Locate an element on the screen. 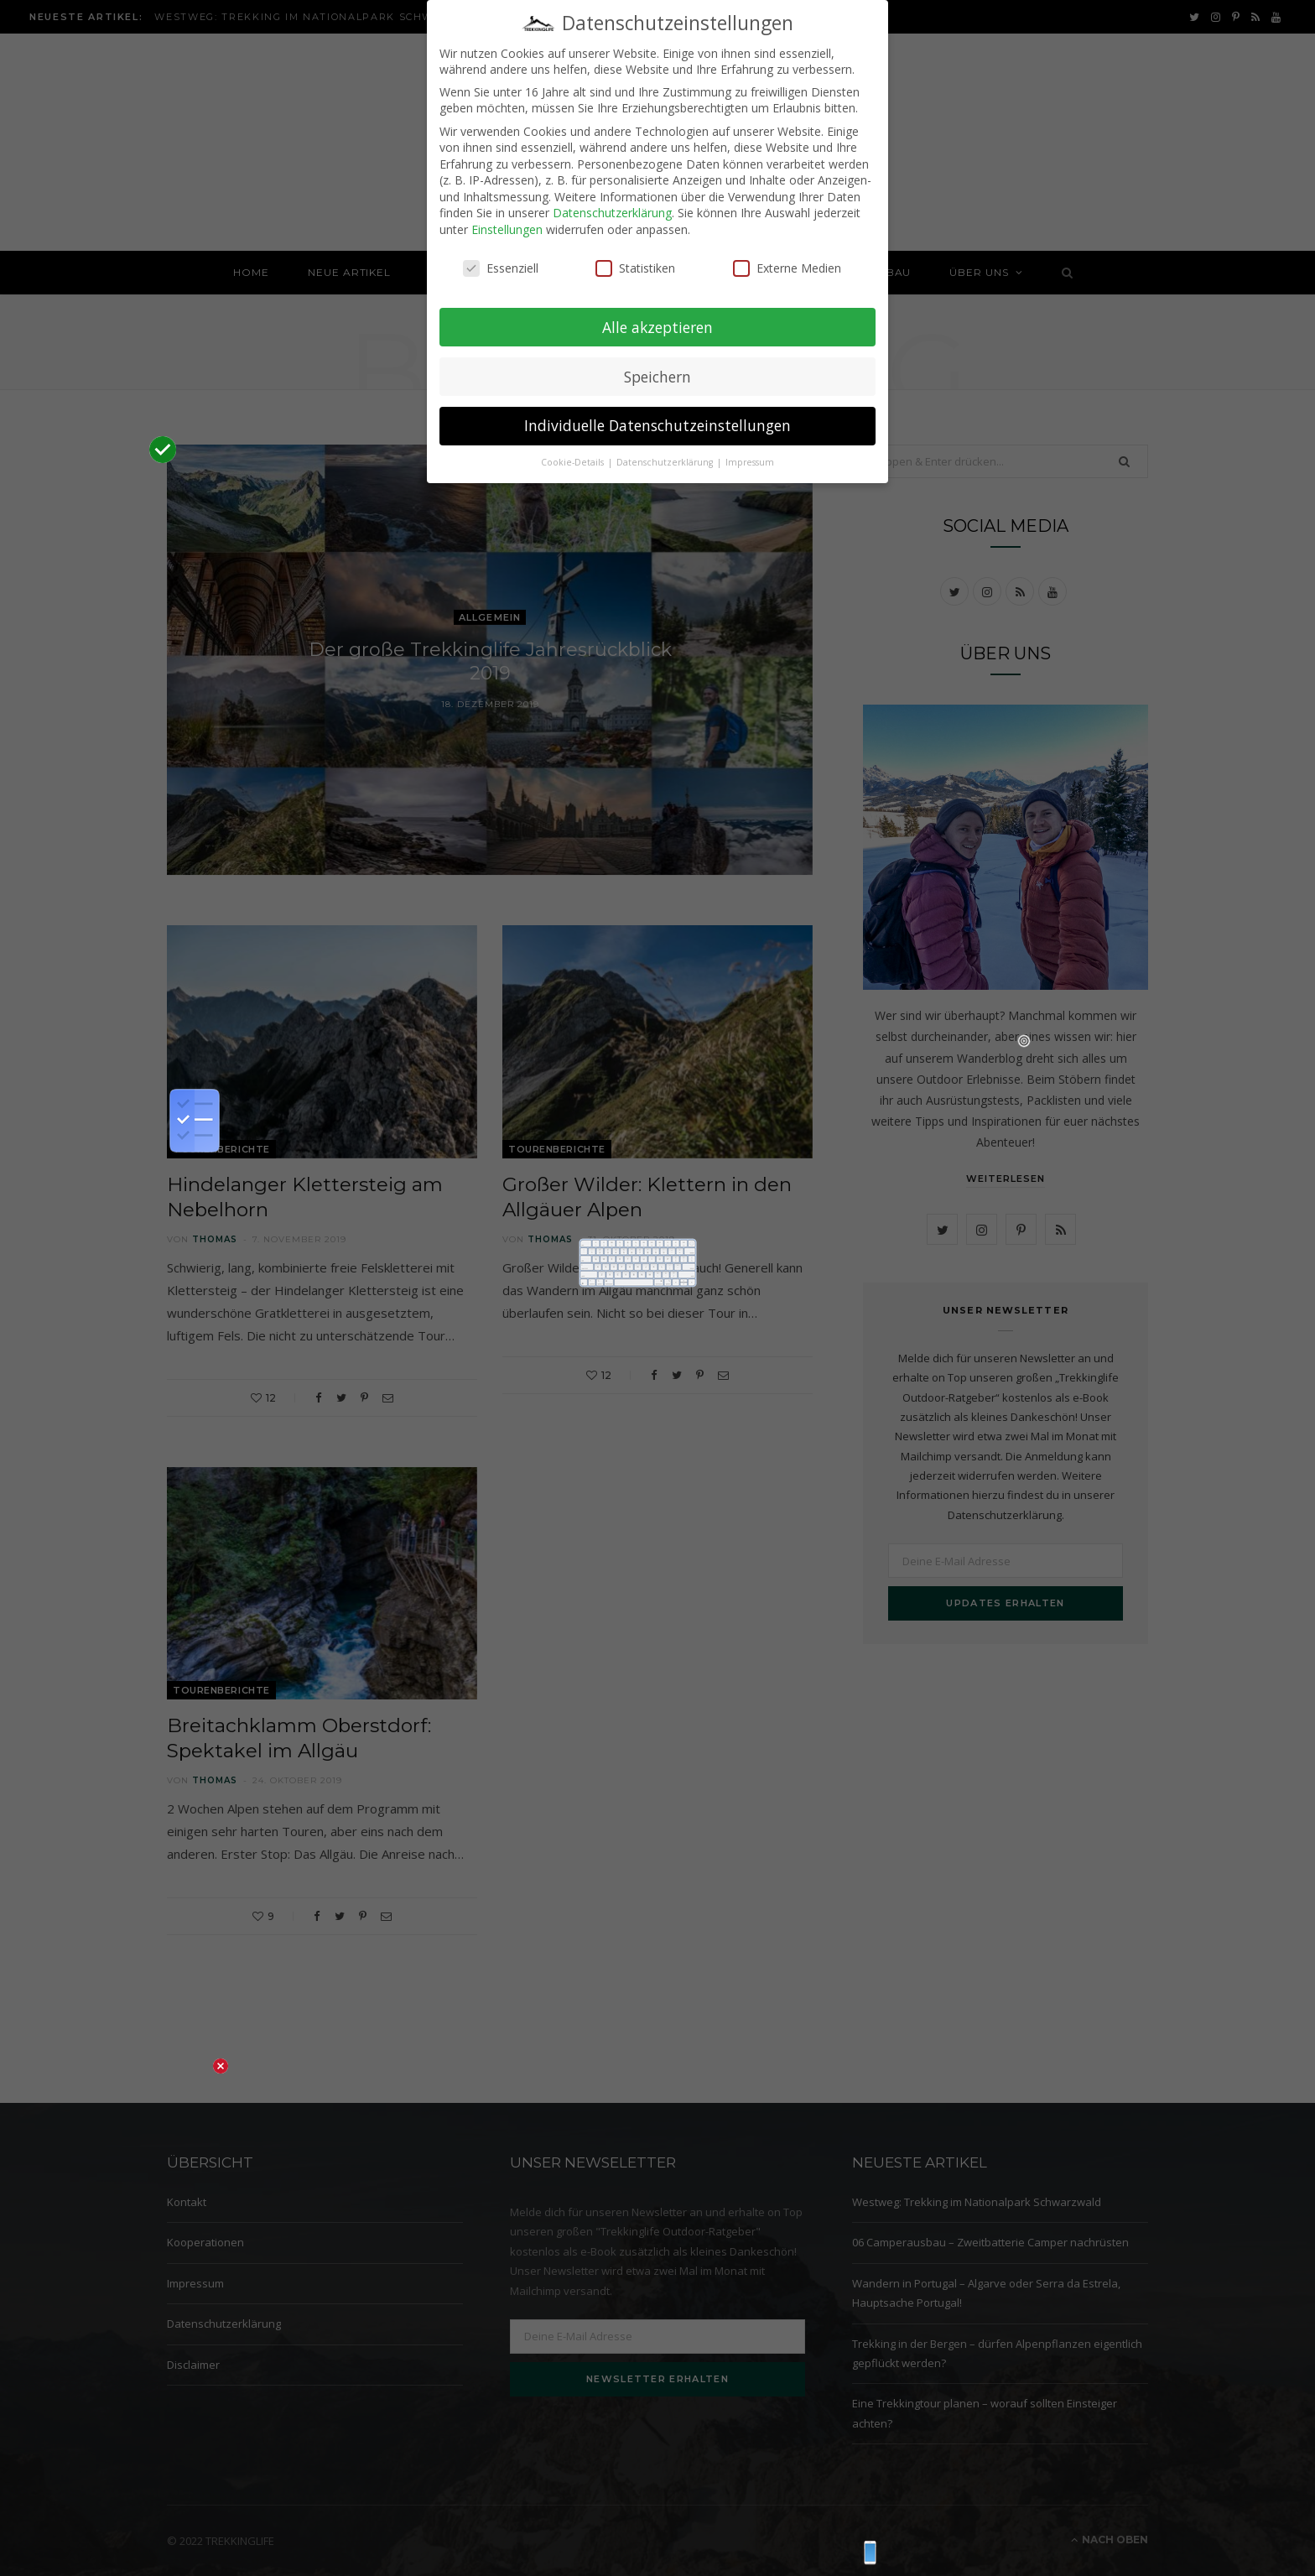 The height and width of the screenshot is (2576, 1315). dismiss or cancel a dialog is located at coordinates (221, 2066).